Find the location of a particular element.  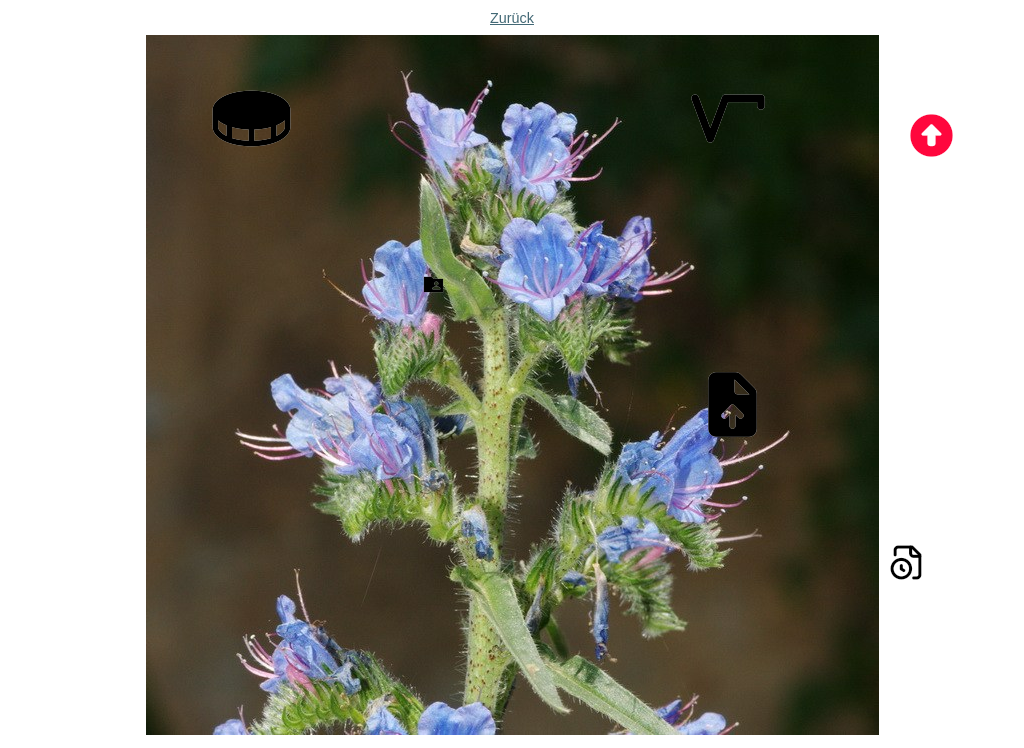

insert square root symbol is located at coordinates (725, 113).